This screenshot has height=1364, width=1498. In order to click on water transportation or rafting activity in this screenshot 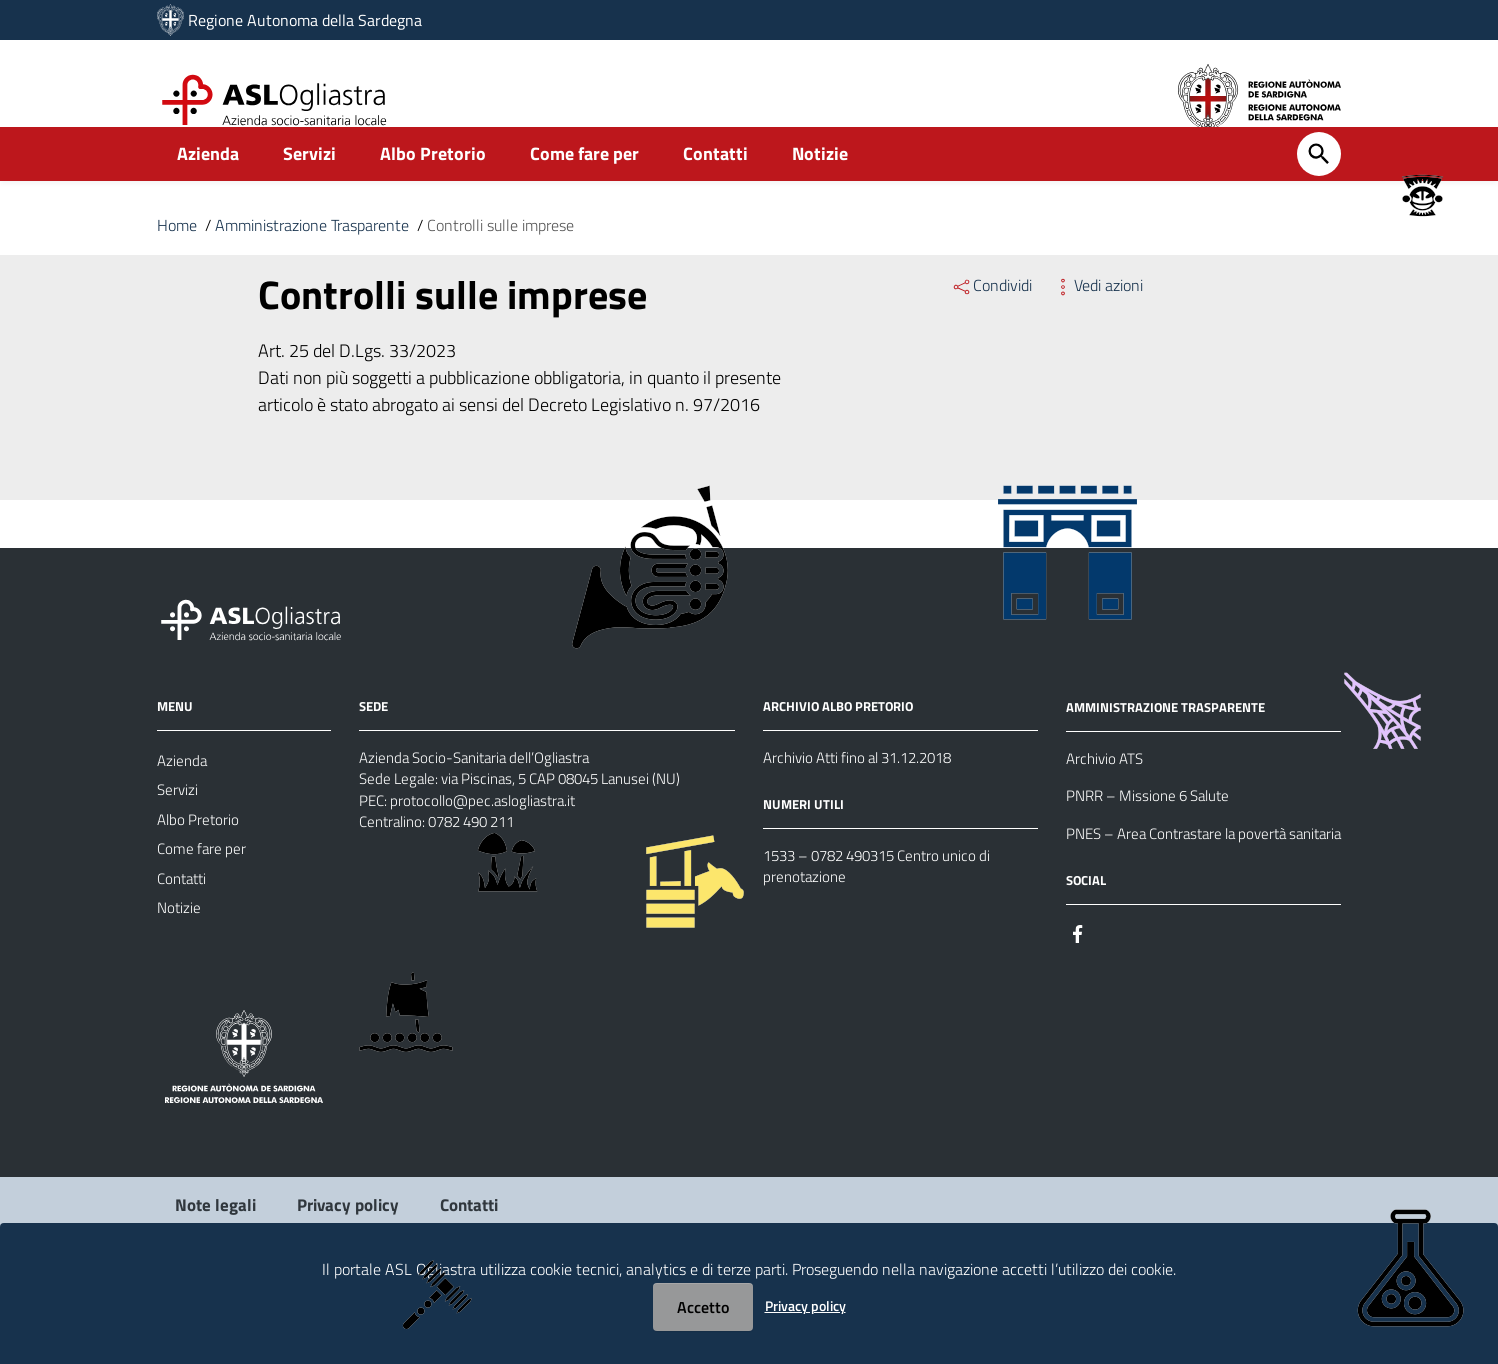, I will do `click(406, 1012)`.